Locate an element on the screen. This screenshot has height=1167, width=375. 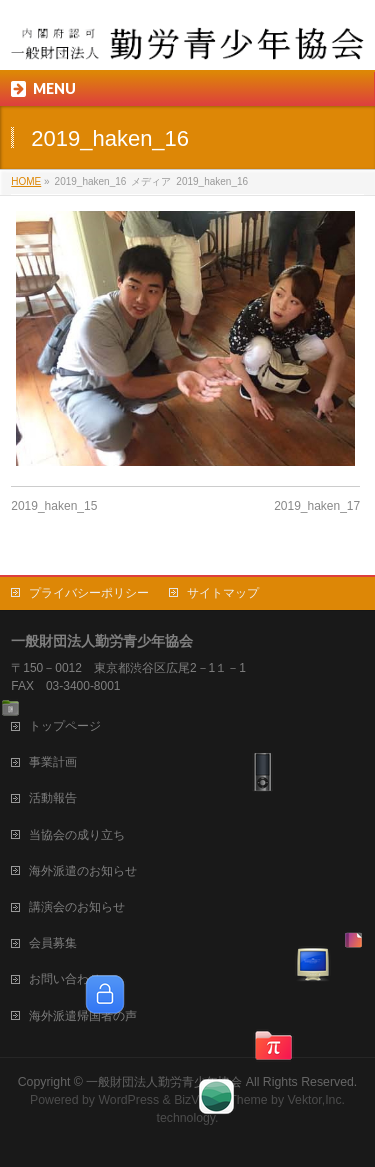
open Flow app for focus or productivity sessions is located at coordinates (216, 1096).